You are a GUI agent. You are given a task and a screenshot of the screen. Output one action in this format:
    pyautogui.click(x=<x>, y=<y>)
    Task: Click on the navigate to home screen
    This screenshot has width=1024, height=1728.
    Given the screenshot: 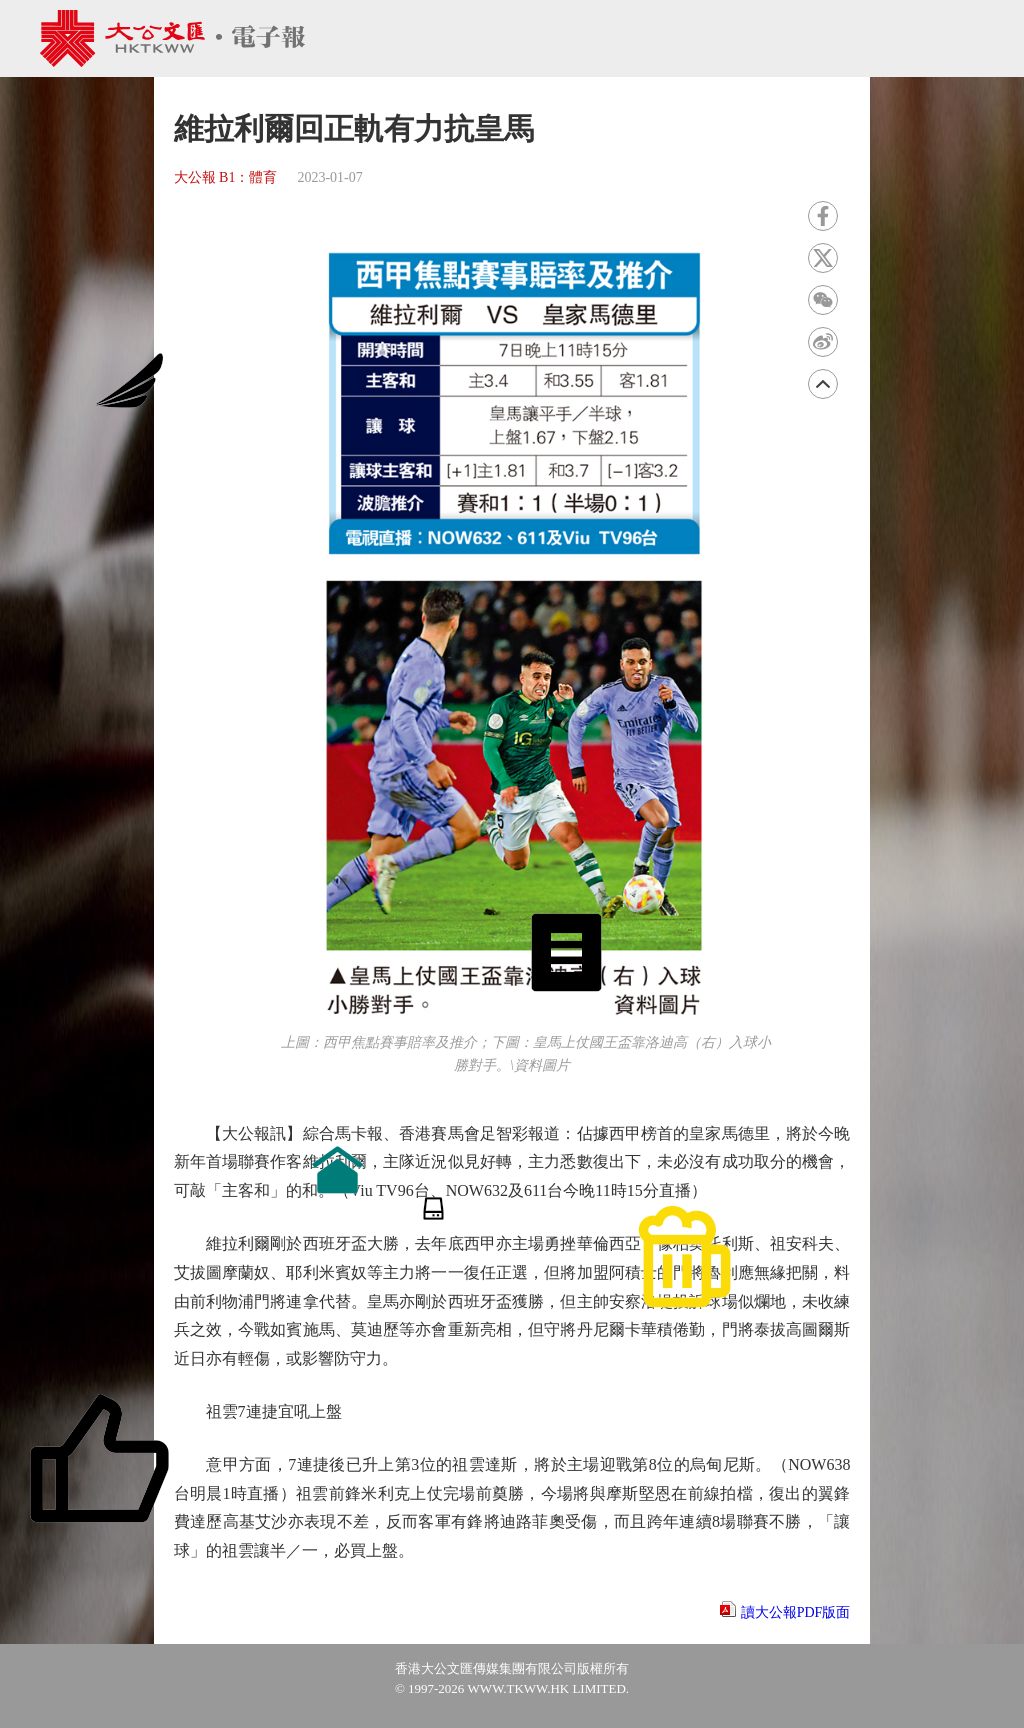 What is the action you would take?
    pyautogui.click(x=337, y=1170)
    